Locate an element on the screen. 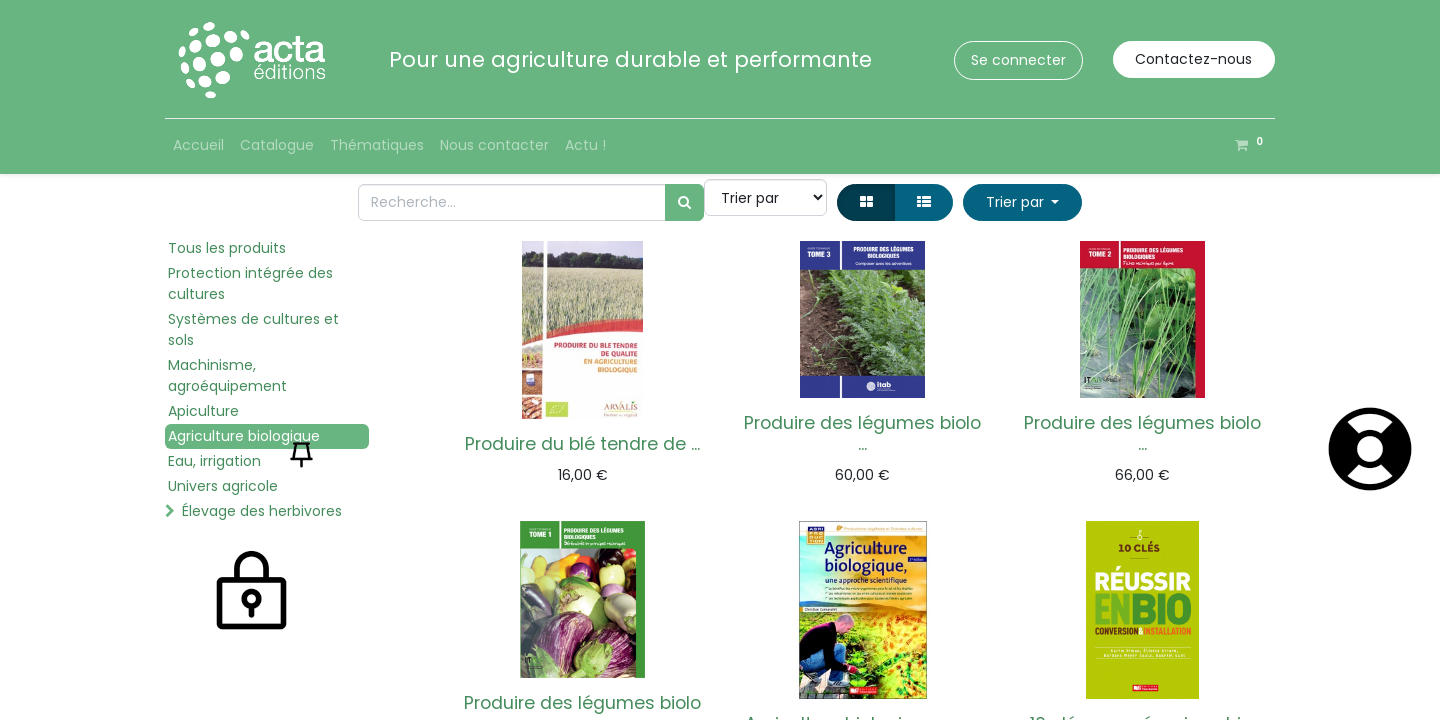  access security or privacy settings is located at coordinates (251, 594).